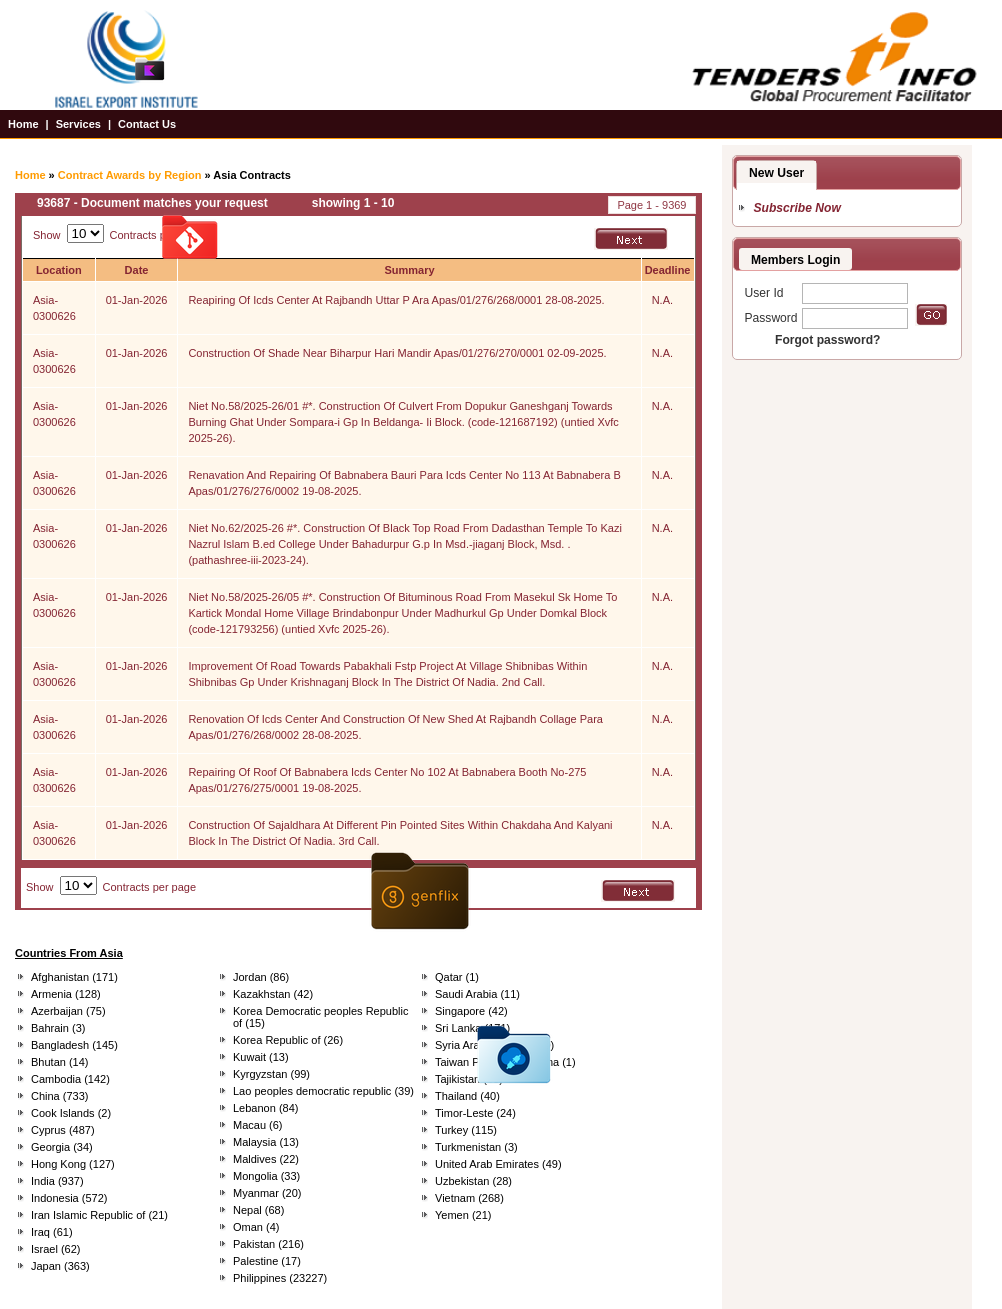 Image resolution: width=1002 pixels, height=1309 pixels. I want to click on open kotlin project folder, so click(149, 69).